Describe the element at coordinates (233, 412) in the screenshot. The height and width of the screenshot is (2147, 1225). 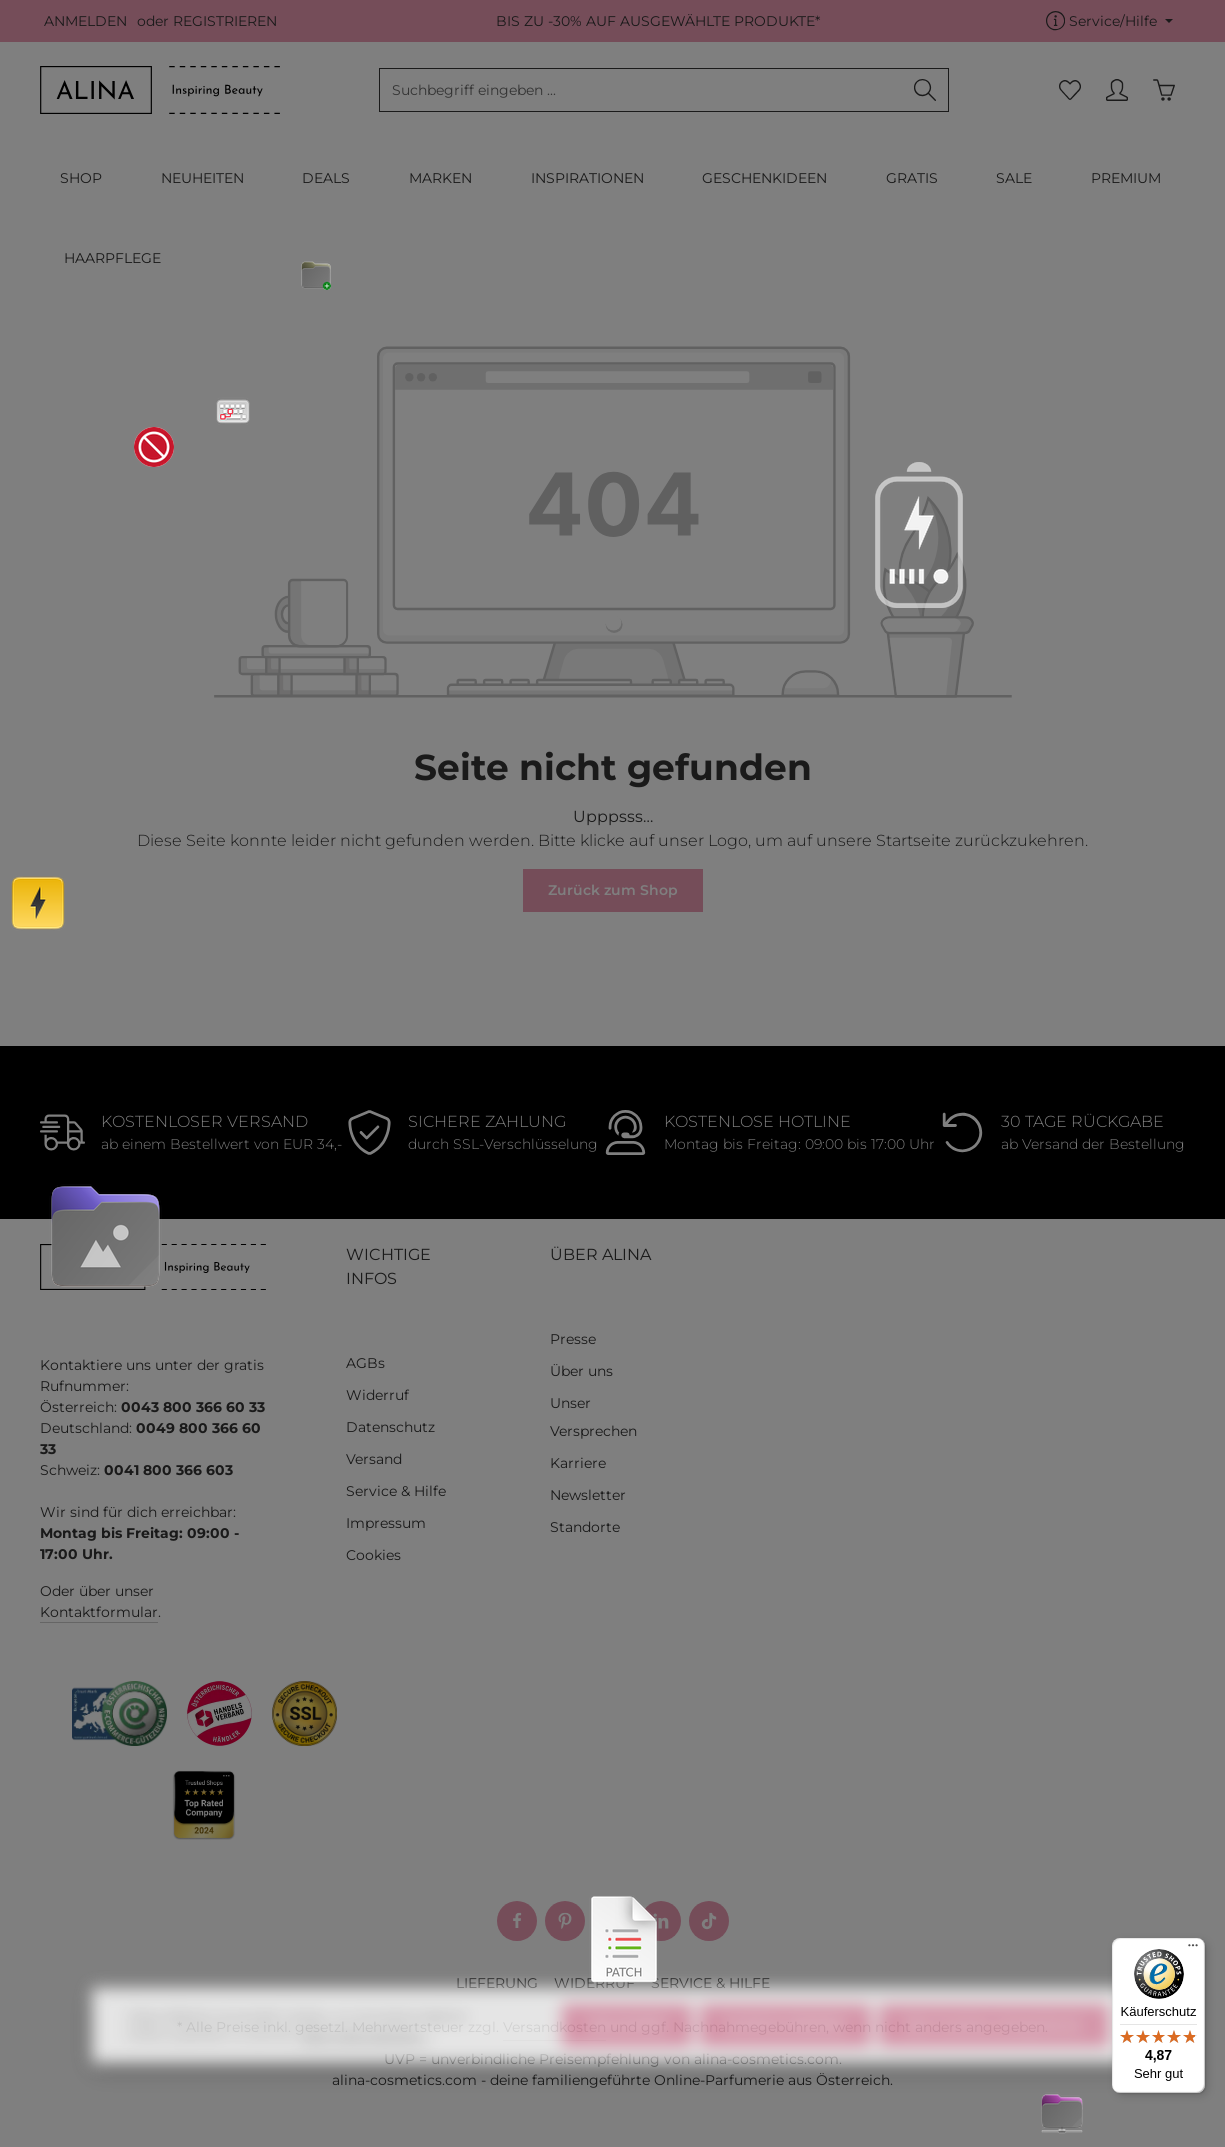
I see `configure keyboard shortcuts` at that location.